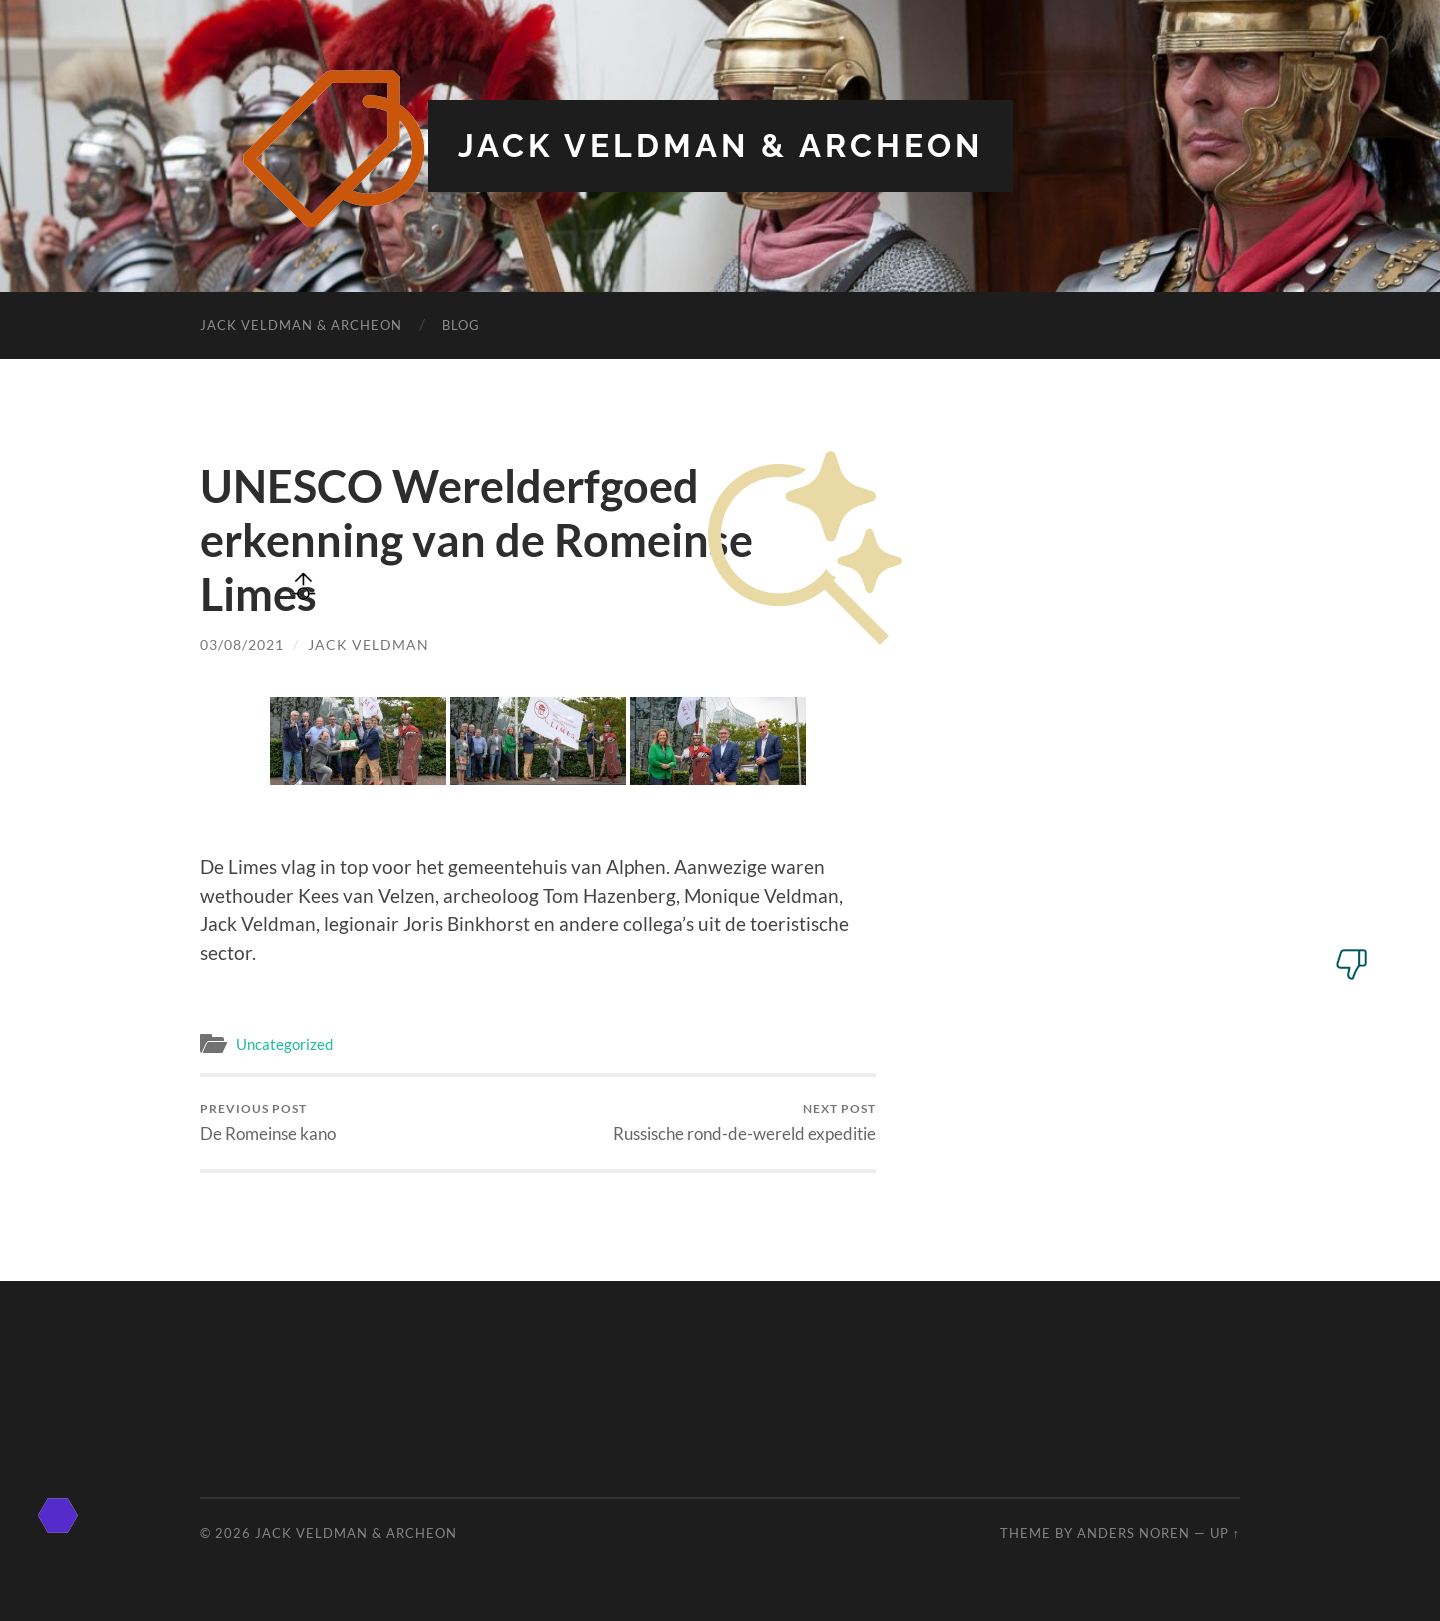 The image size is (1440, 1621). Describe the element at coordinates (1351, 964) in the screenshot. I see `dislike or downvote content` at that location.